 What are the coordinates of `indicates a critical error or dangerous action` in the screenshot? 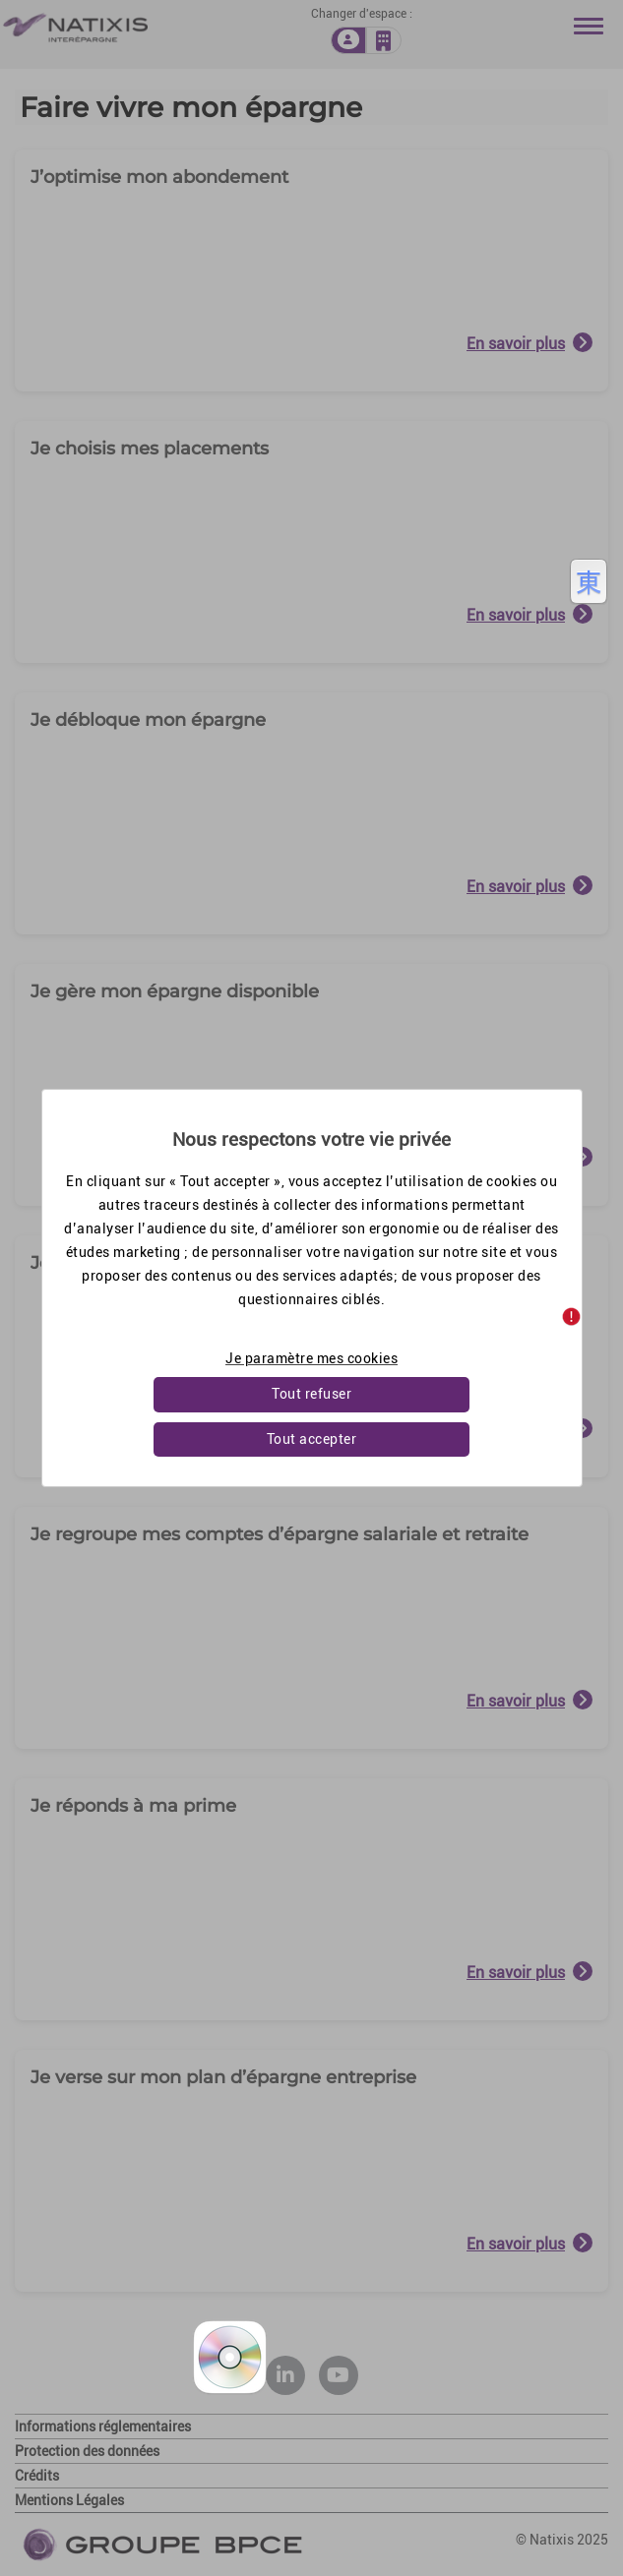 It's located at (571, 1316).